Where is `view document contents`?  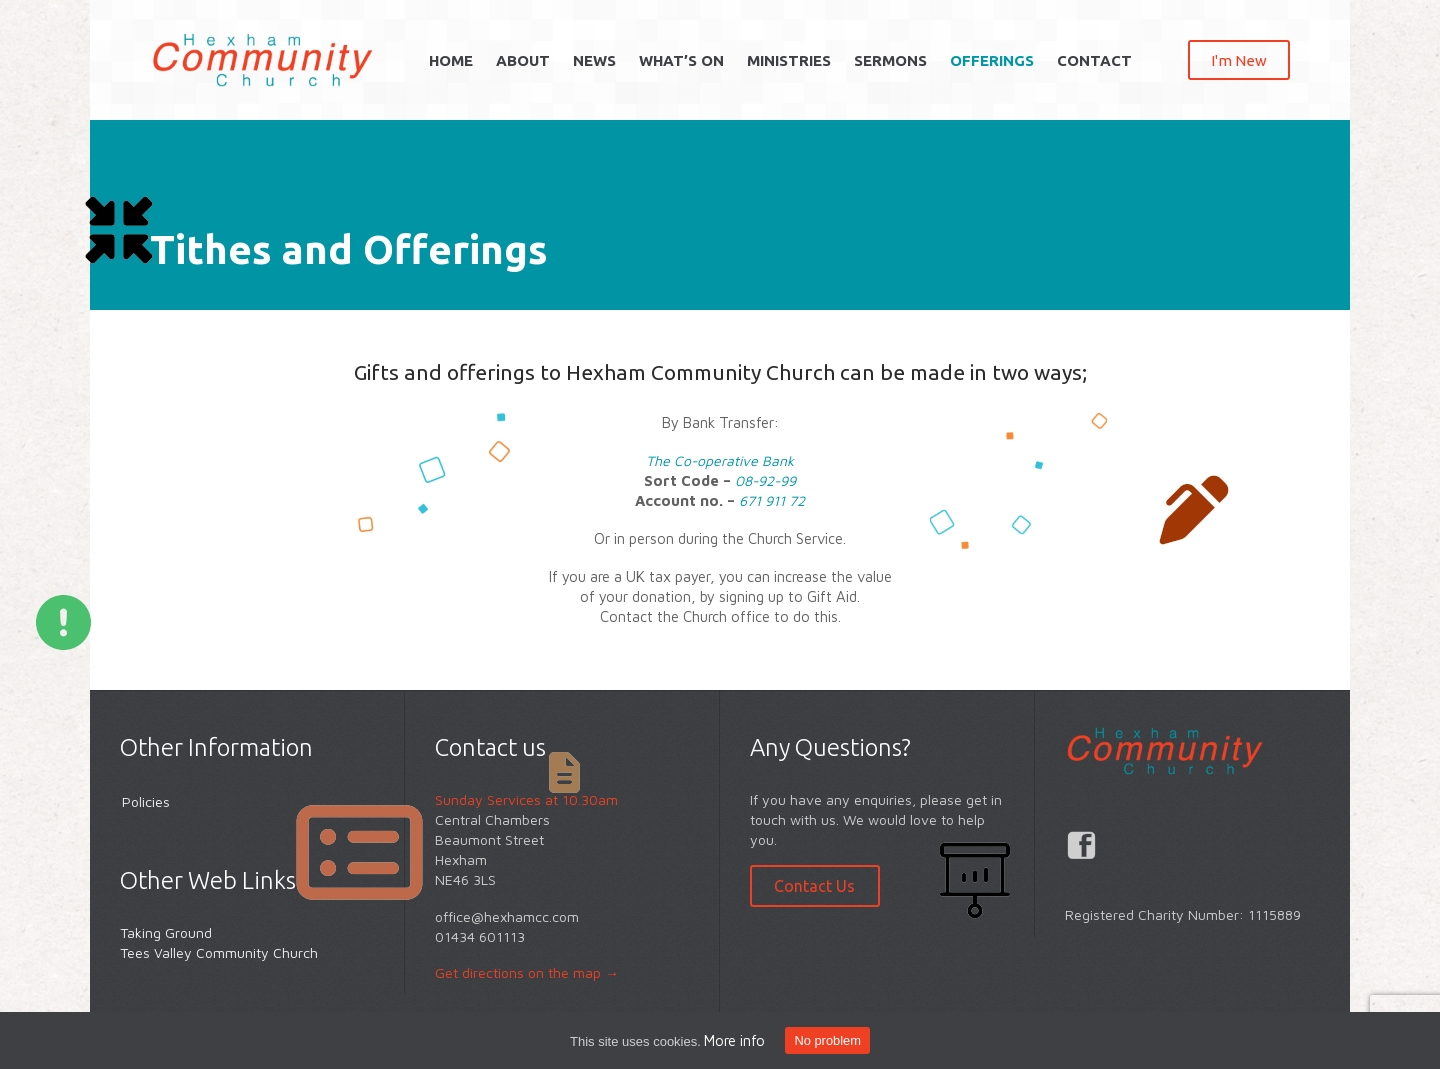
view document contents is located at coordinates (564, 772).